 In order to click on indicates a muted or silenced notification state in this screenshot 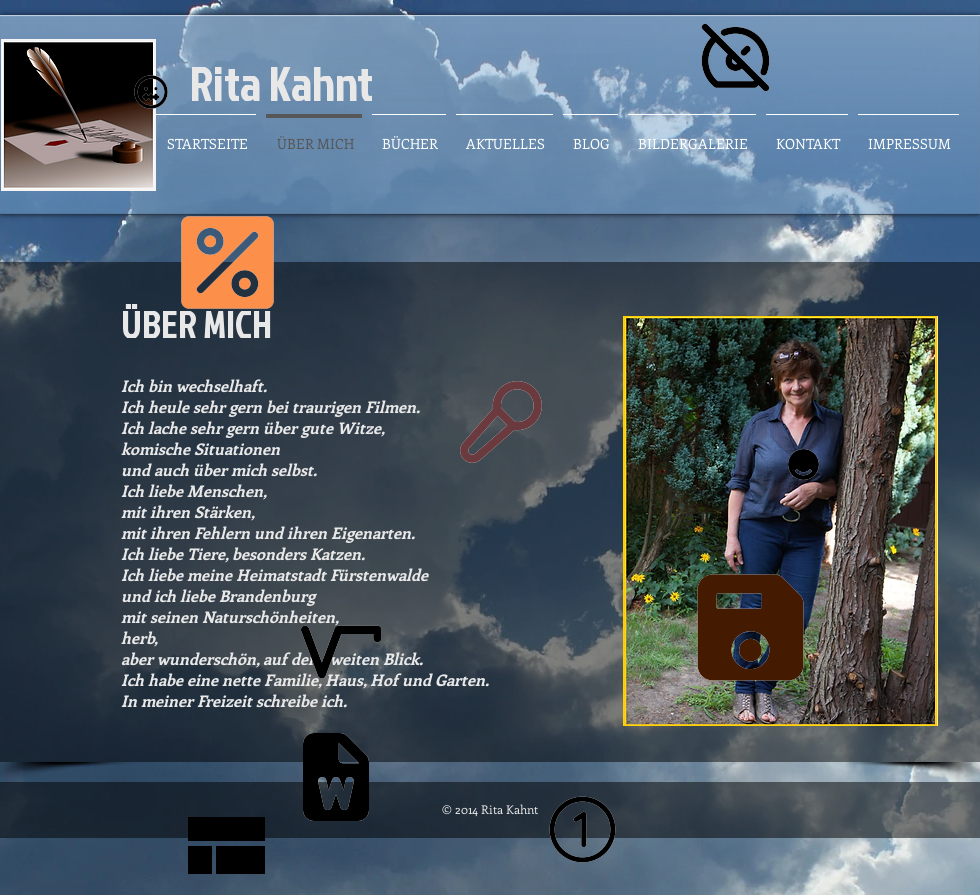, I will do `click(151, 92)`.